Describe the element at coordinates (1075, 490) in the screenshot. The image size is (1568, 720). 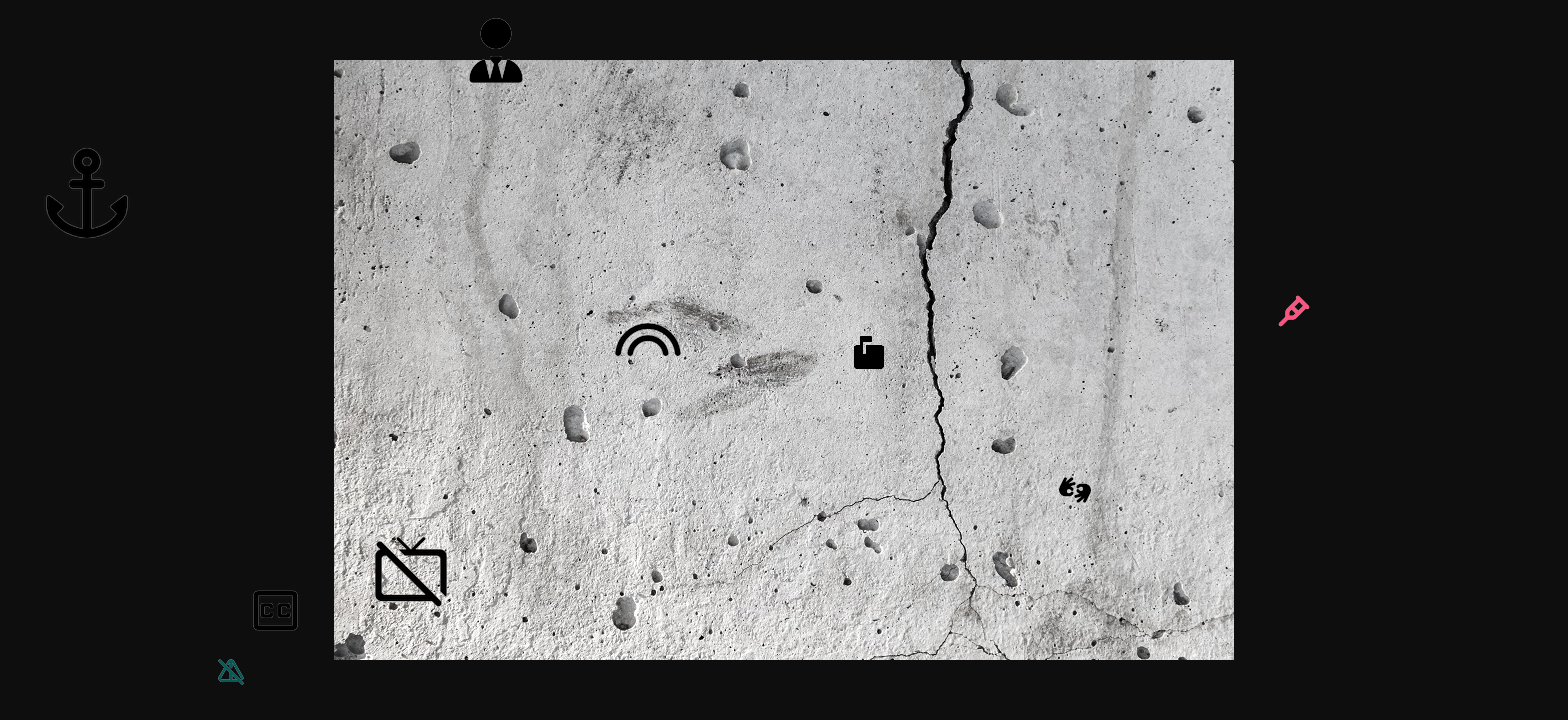
I see `enable sign language interpretation` at that location.